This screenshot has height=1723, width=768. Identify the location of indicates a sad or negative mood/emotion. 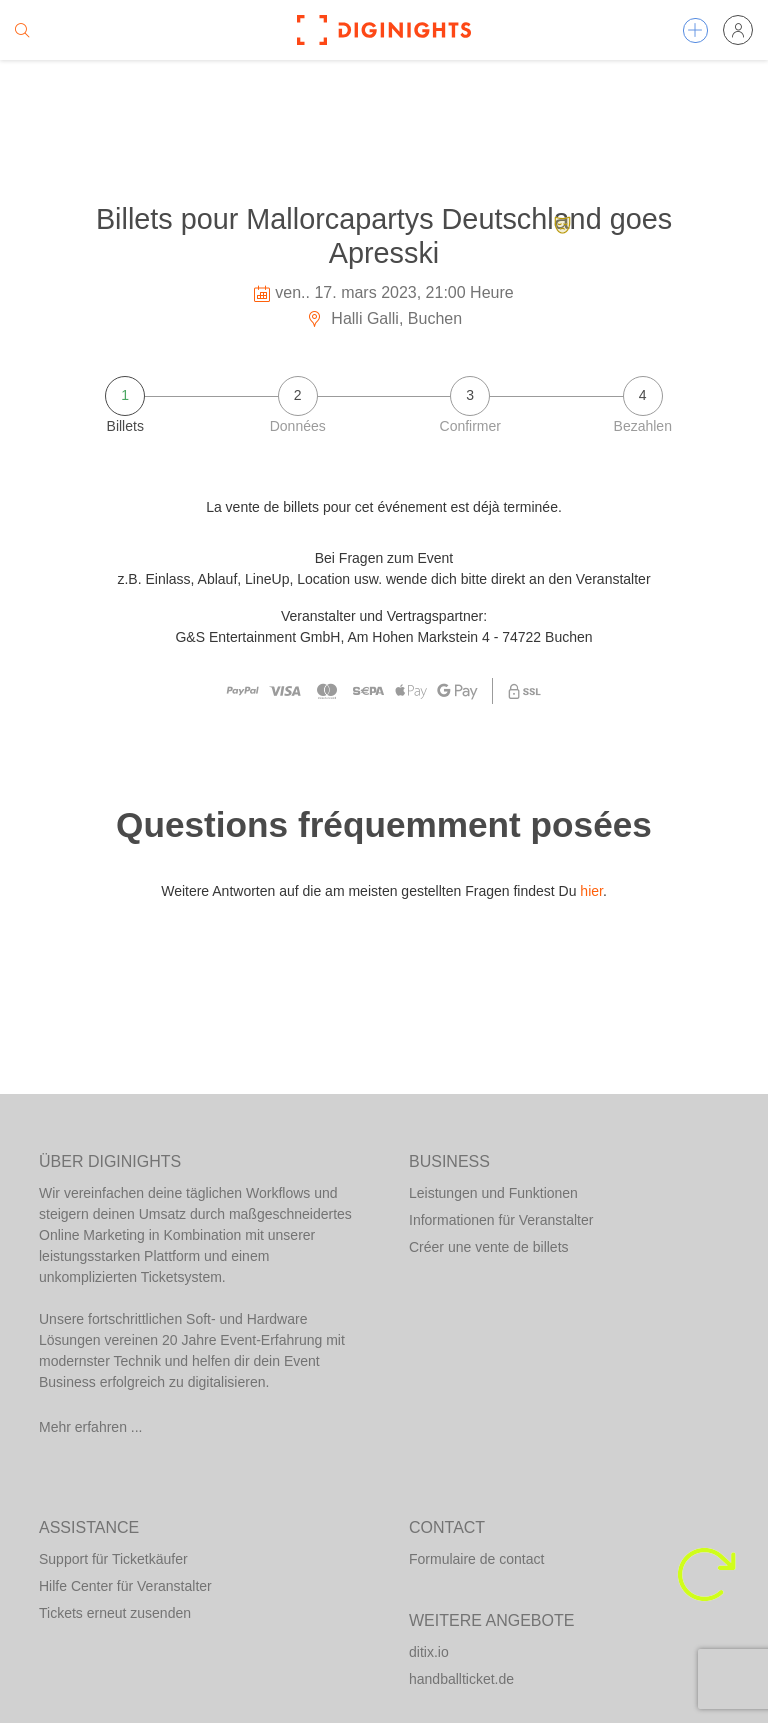
(562, 224).